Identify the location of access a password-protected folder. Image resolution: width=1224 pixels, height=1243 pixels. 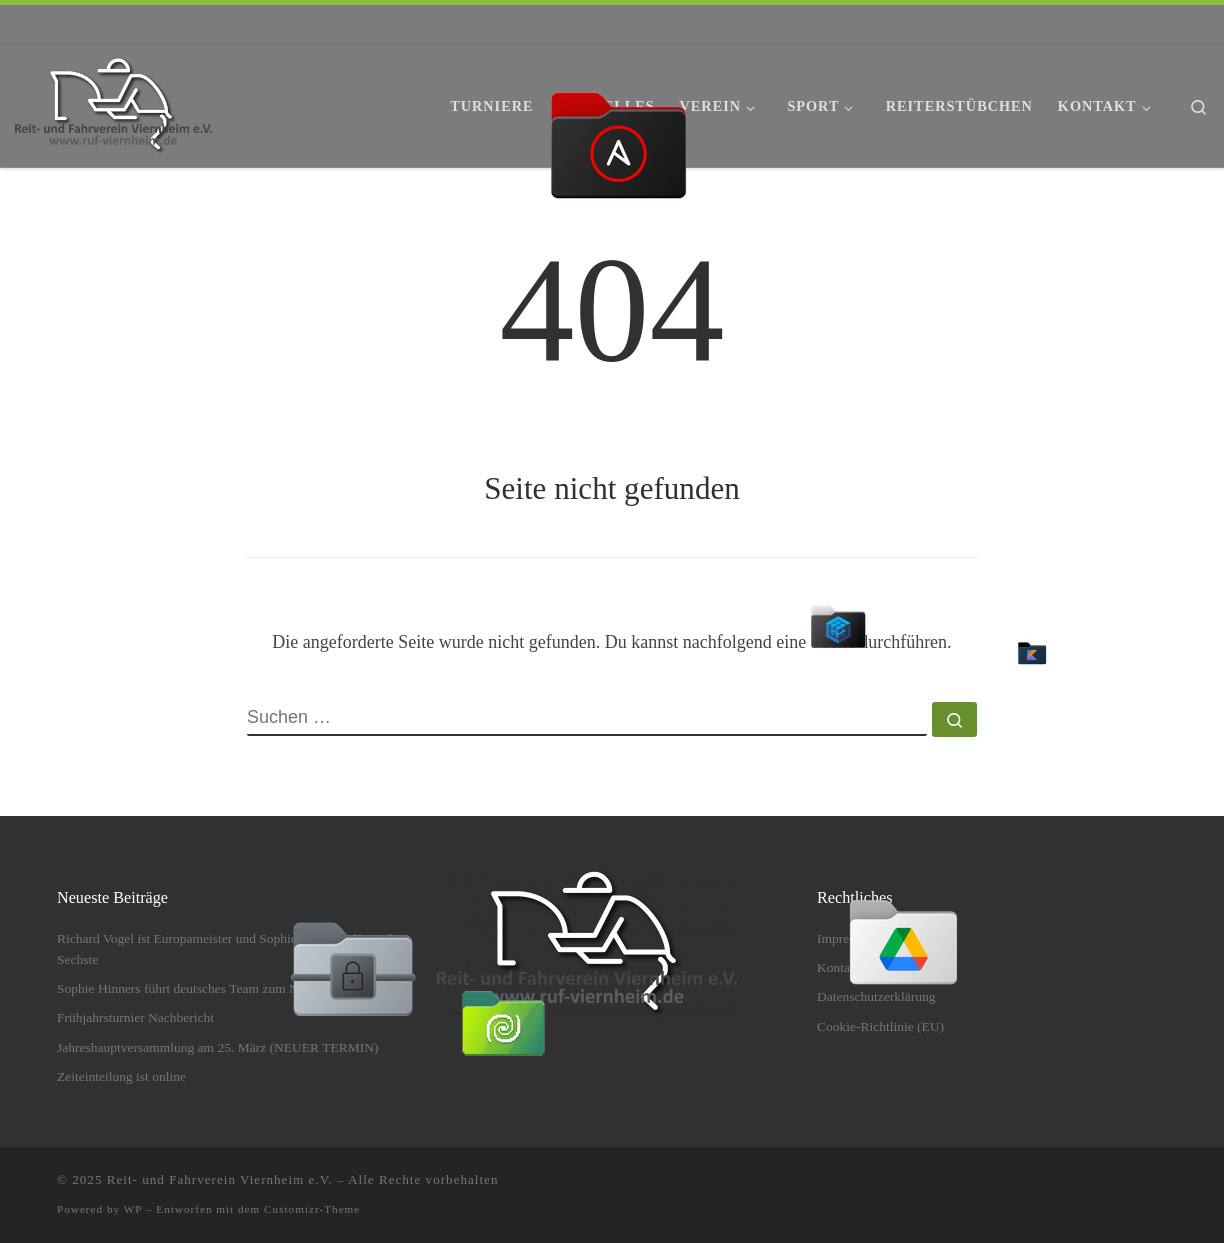
(352, 972).